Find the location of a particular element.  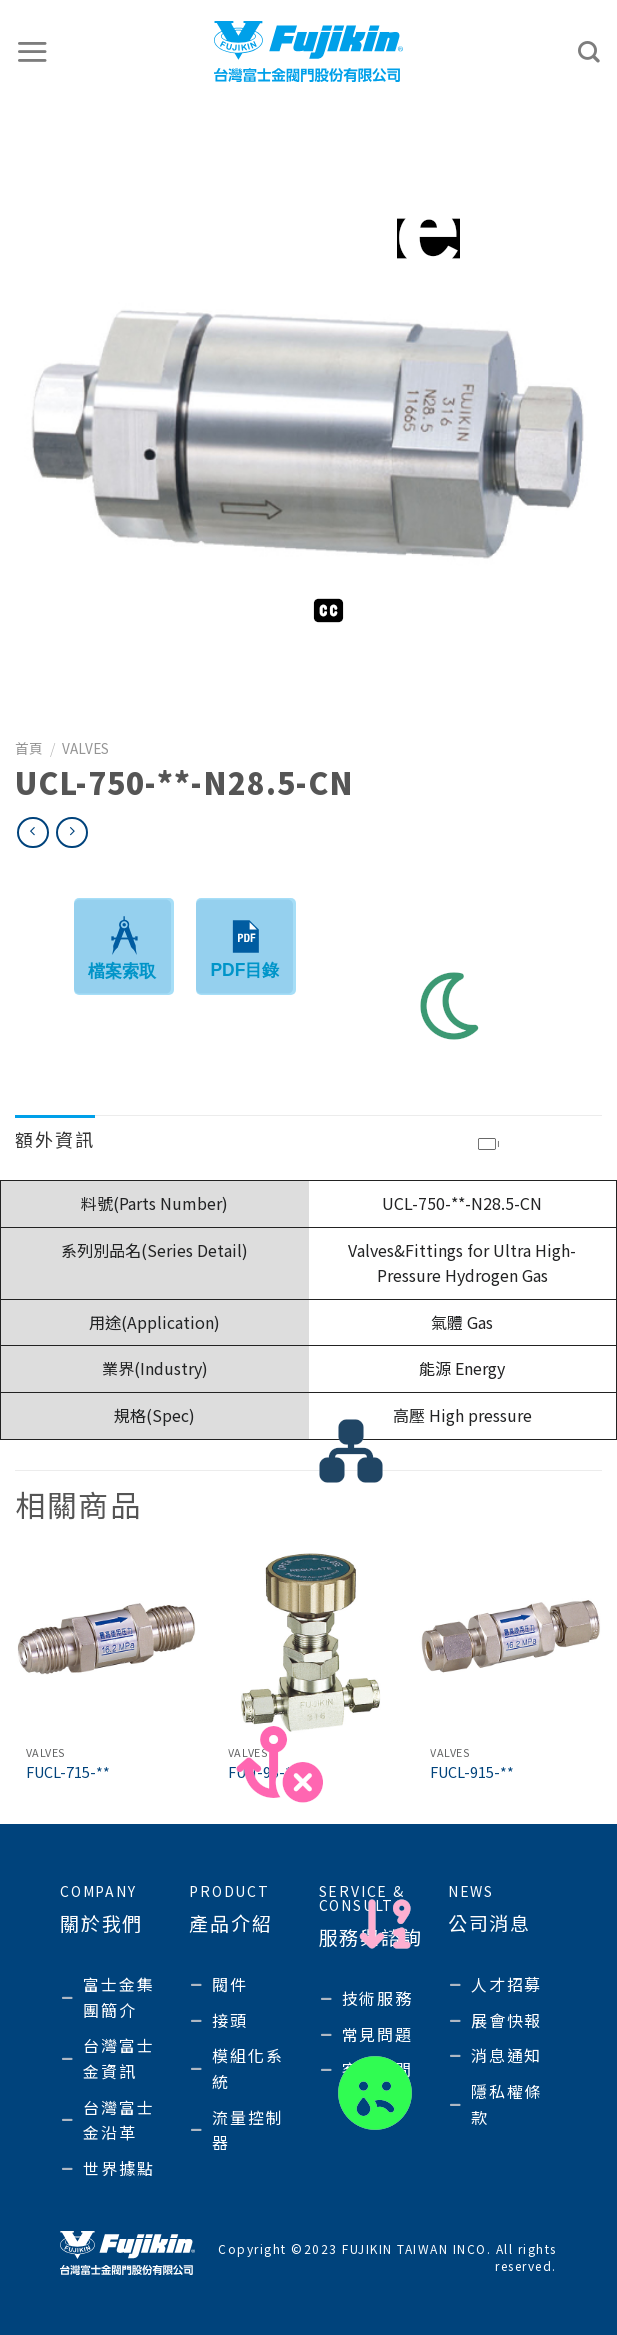

indicates an error or something went wrong is located at coordinates (375, 2093).